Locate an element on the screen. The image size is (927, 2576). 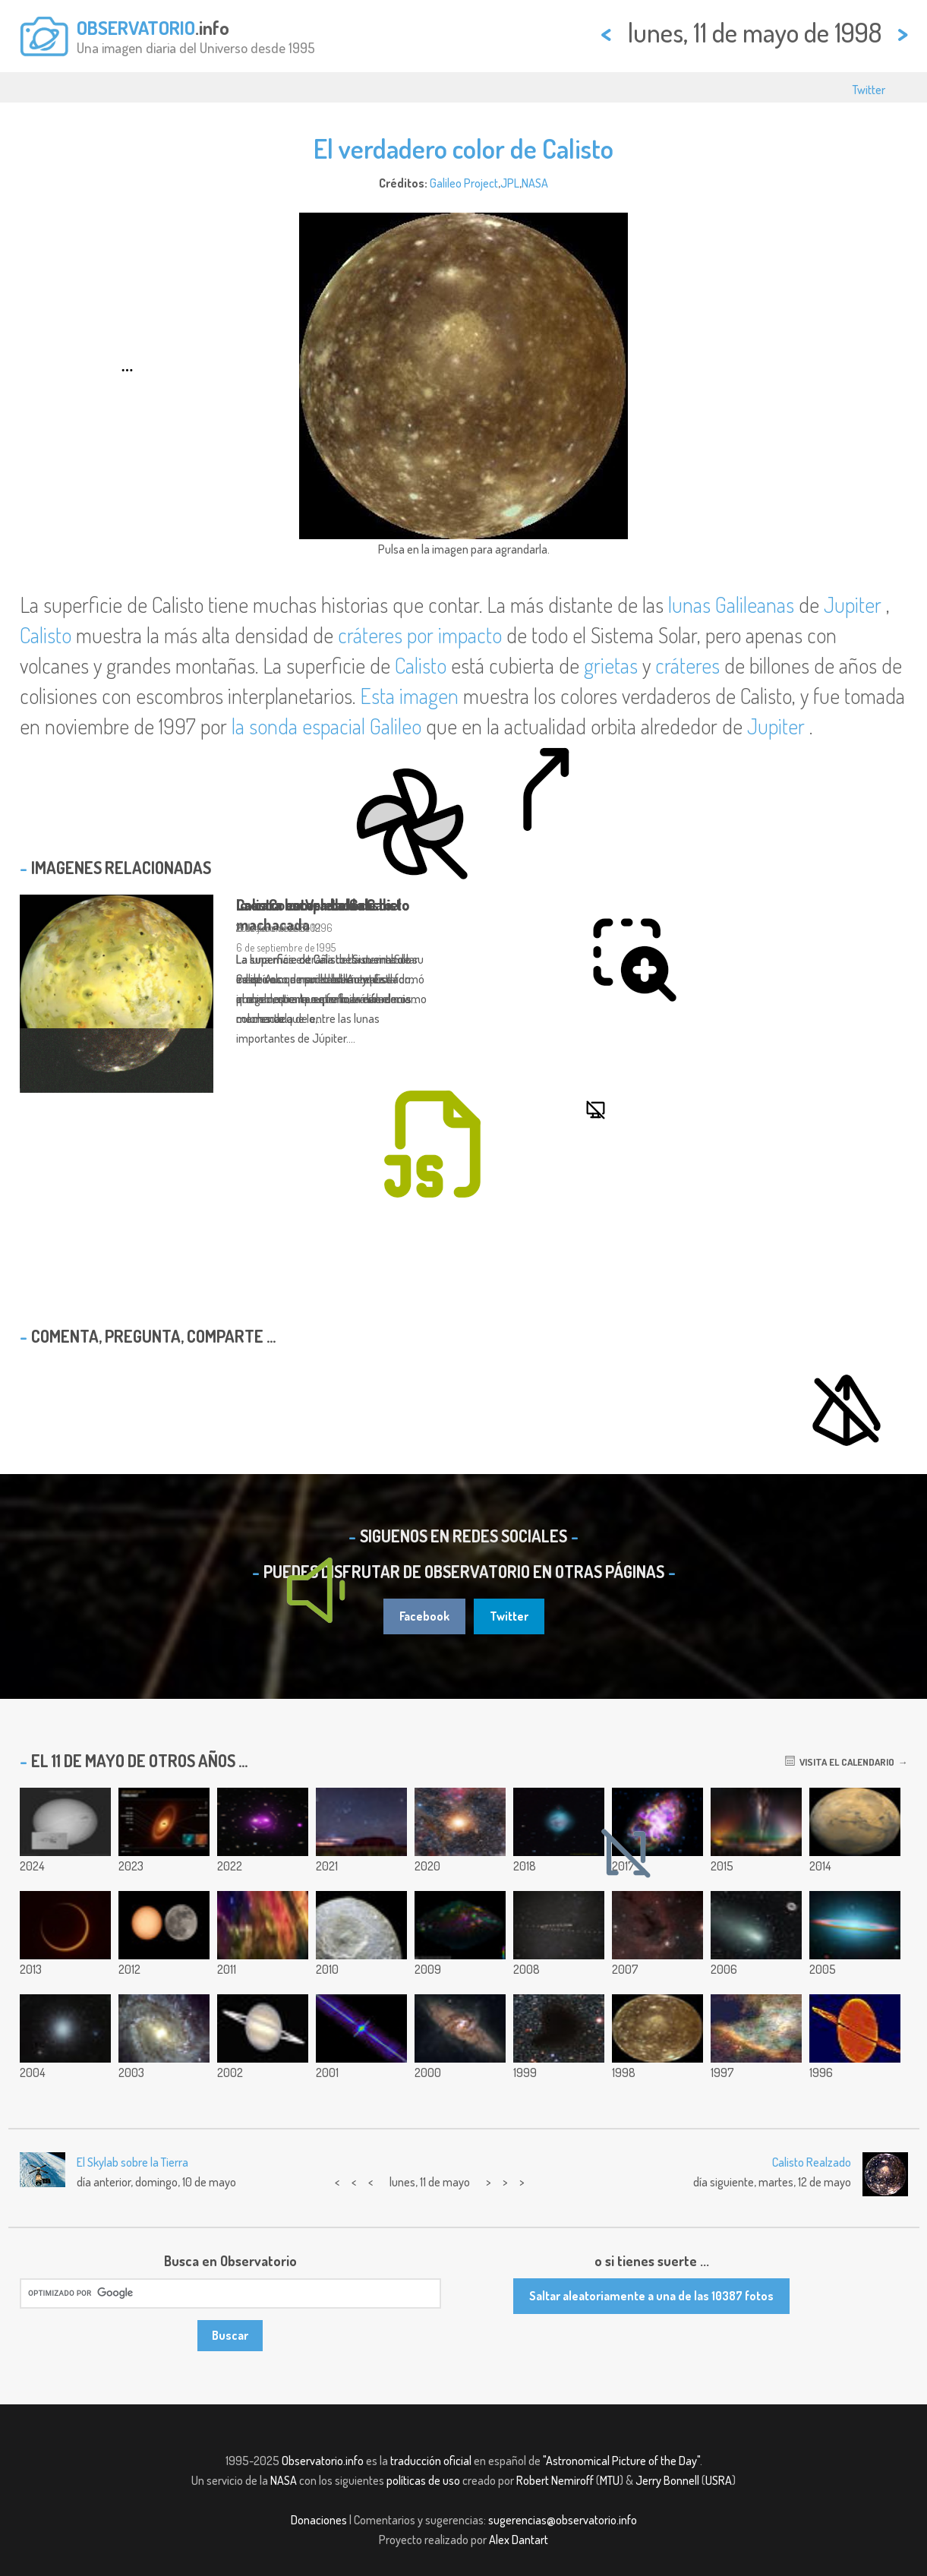
access more options or actions is located at coordinates (127, 370).